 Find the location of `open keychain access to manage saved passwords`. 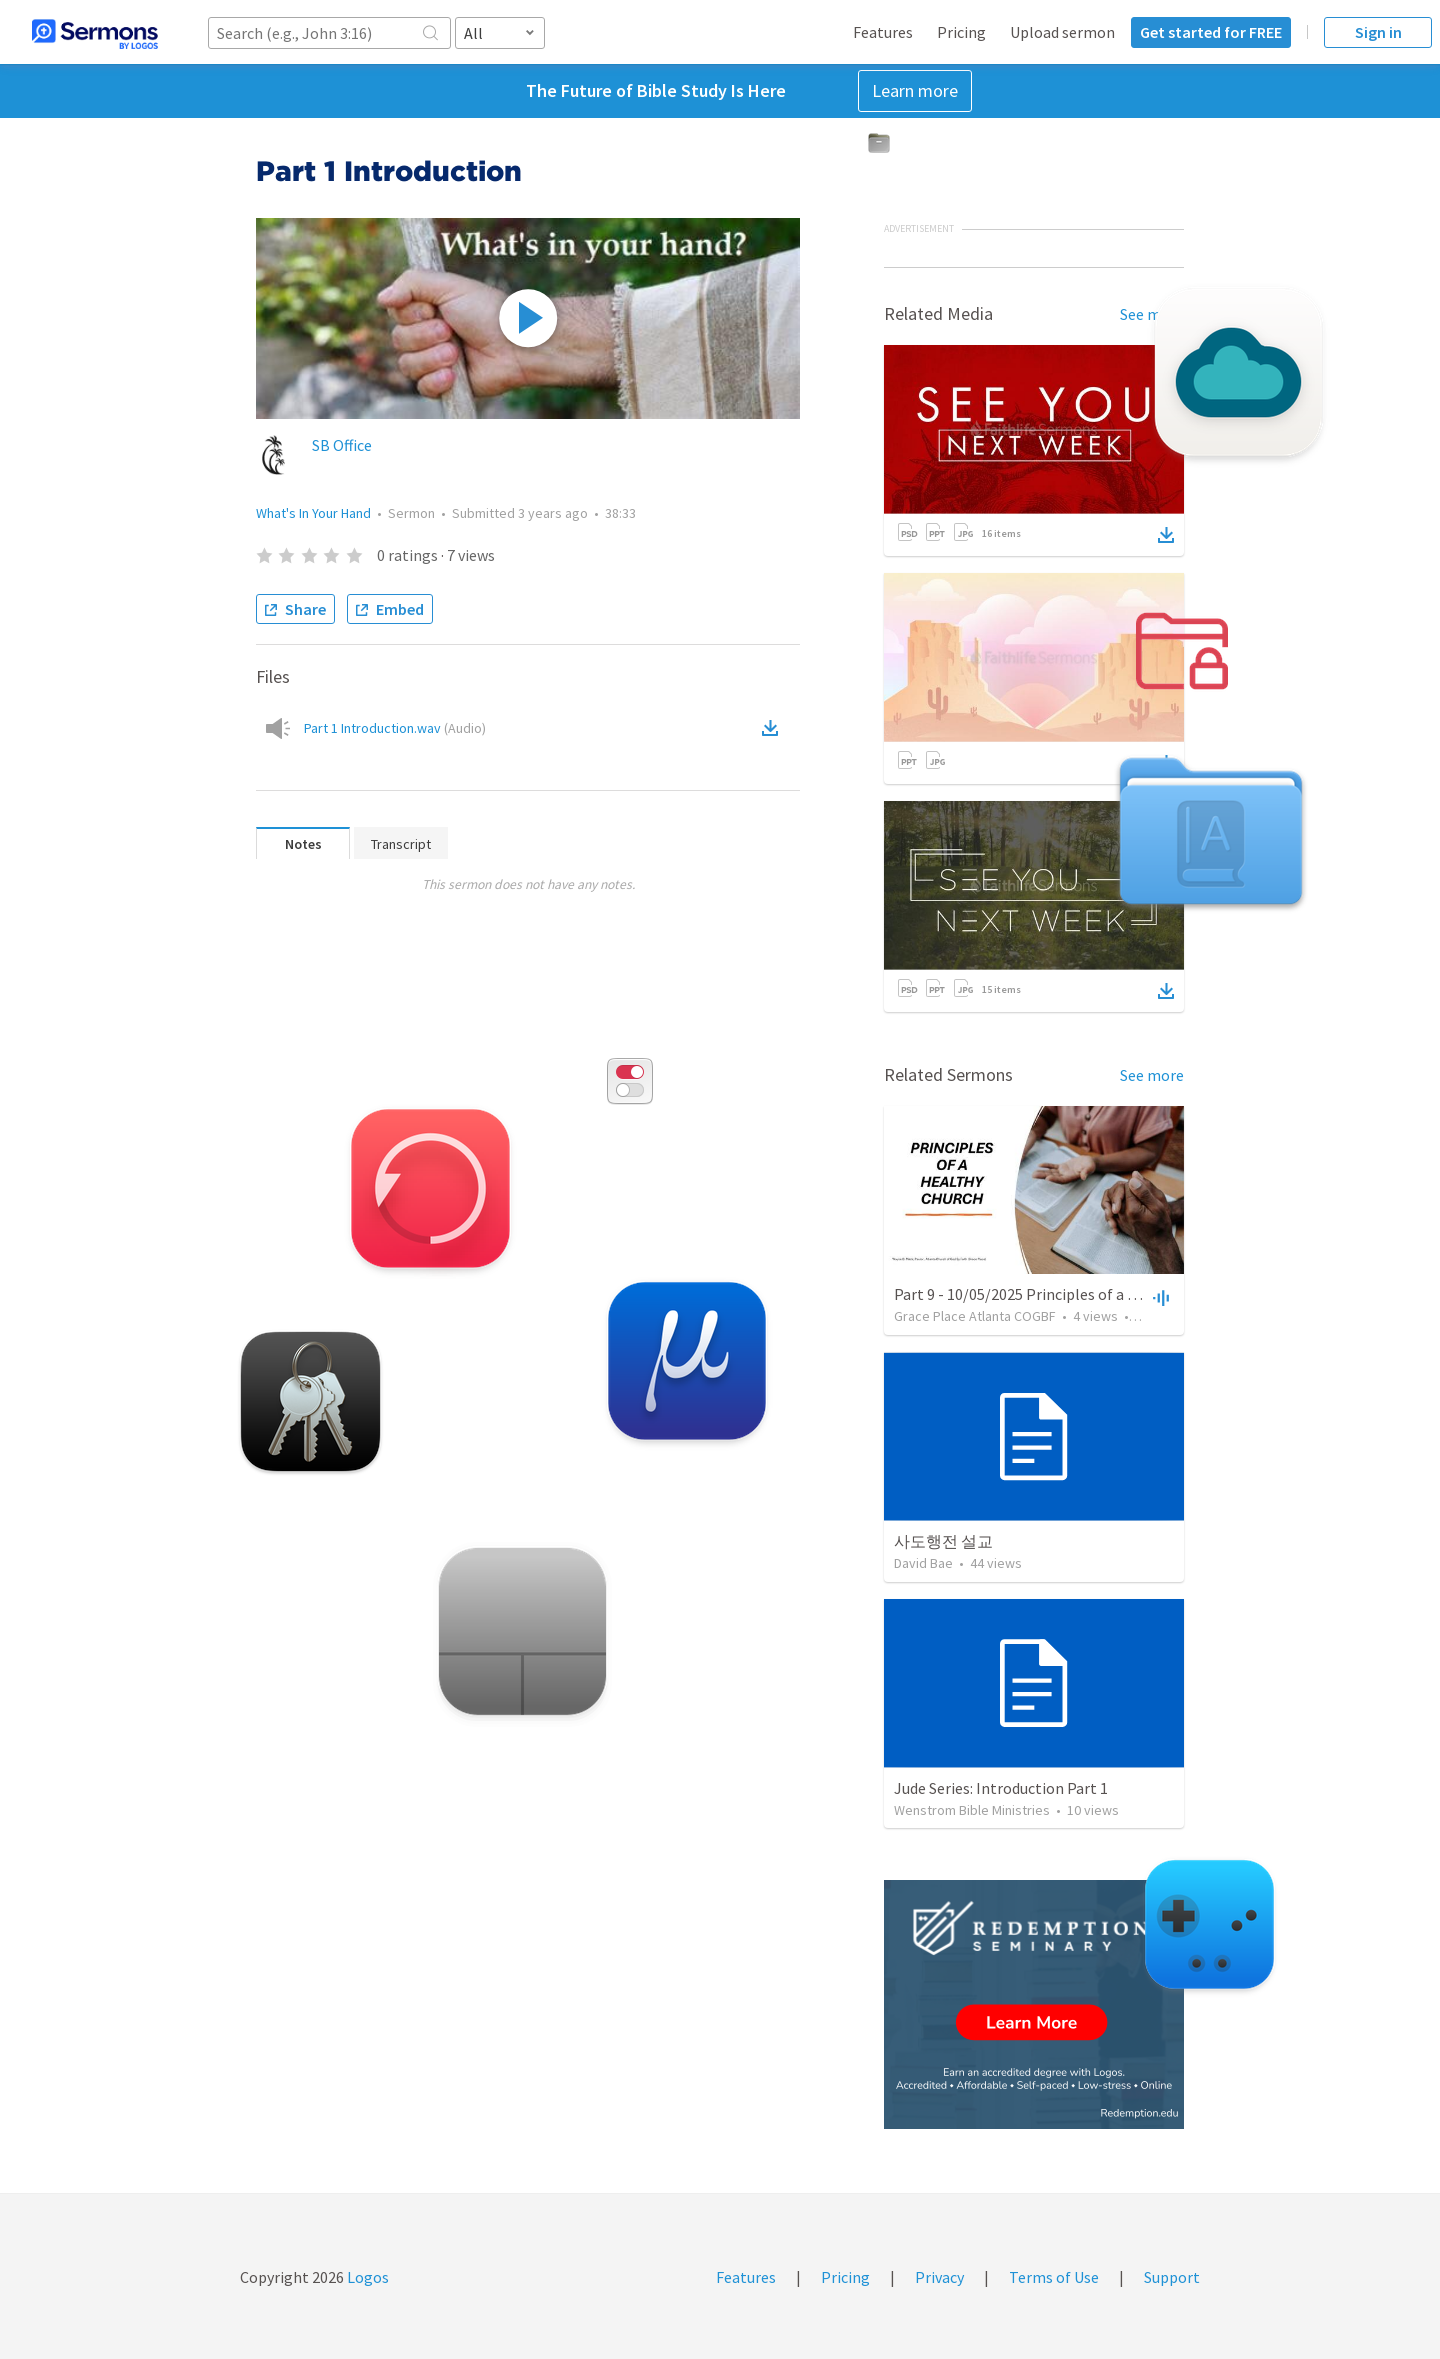

open keychain access to manage saved passwords is located at coordinates (310, 1401).